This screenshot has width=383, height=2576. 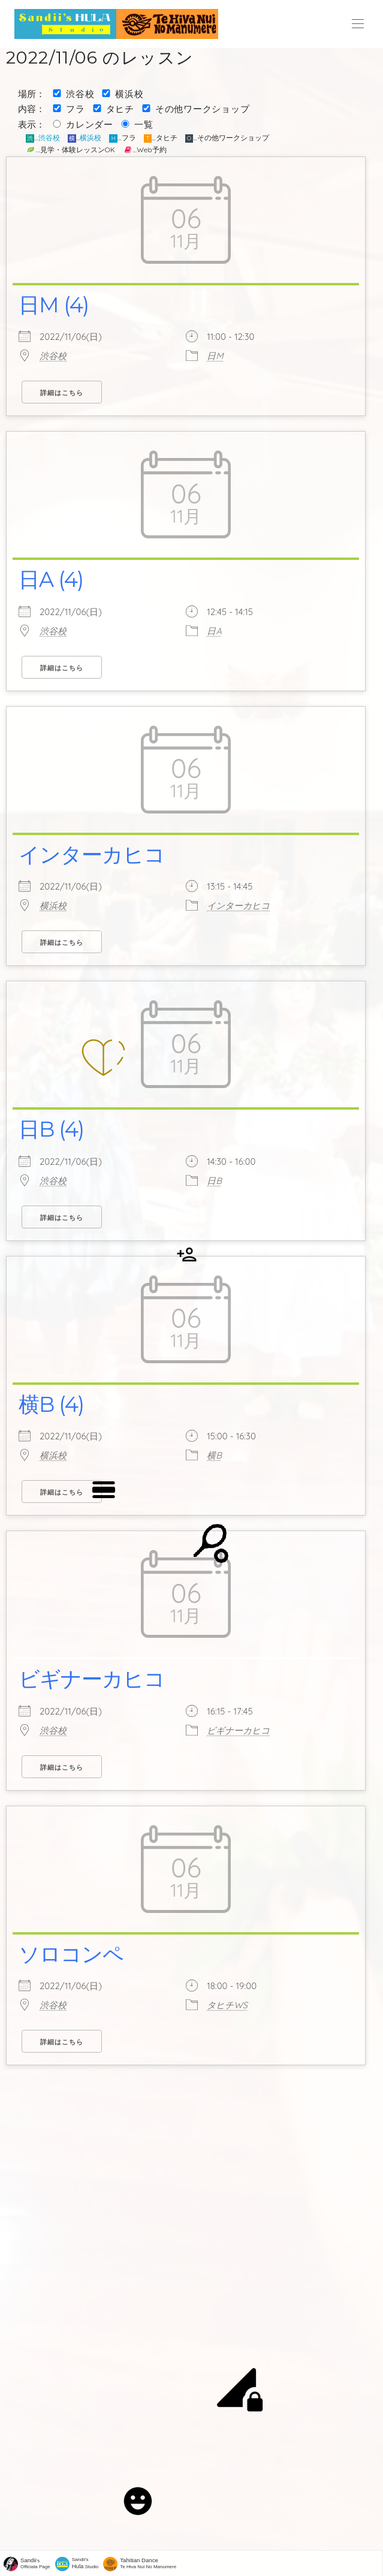 I want to click on add a new contact, so click(x=186, y=1254).